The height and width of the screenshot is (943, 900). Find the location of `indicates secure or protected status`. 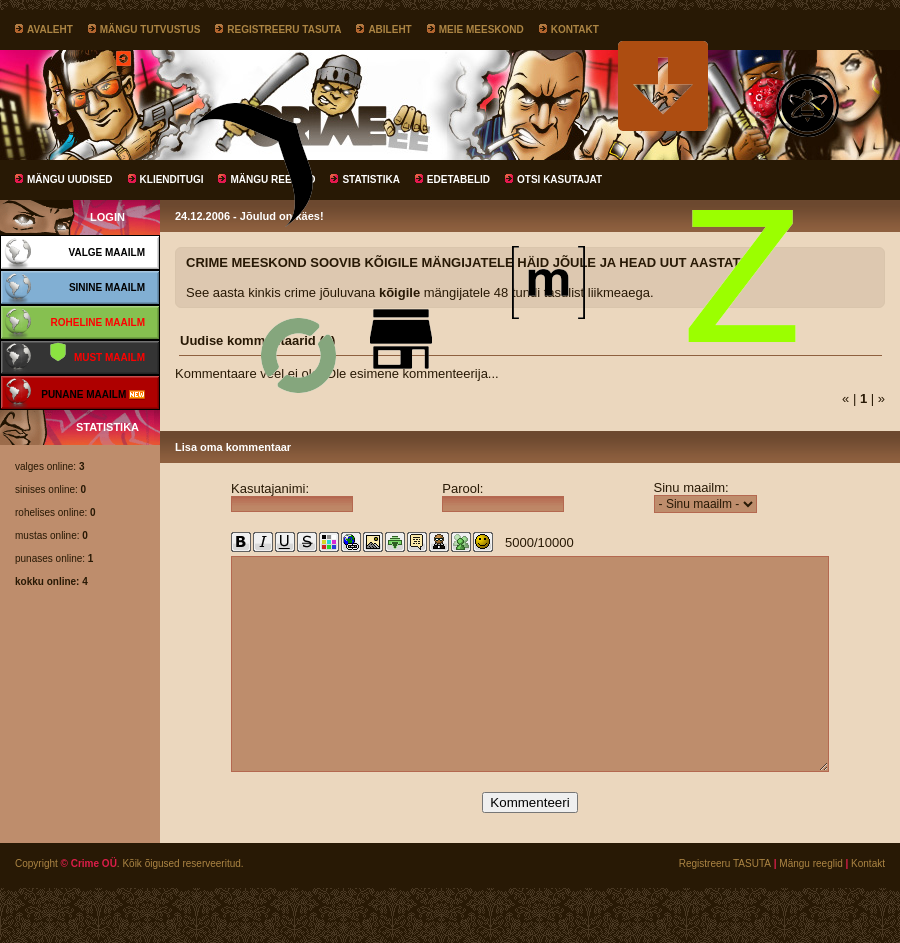

indicates secure or protected status is located at coordinates (58, 352).